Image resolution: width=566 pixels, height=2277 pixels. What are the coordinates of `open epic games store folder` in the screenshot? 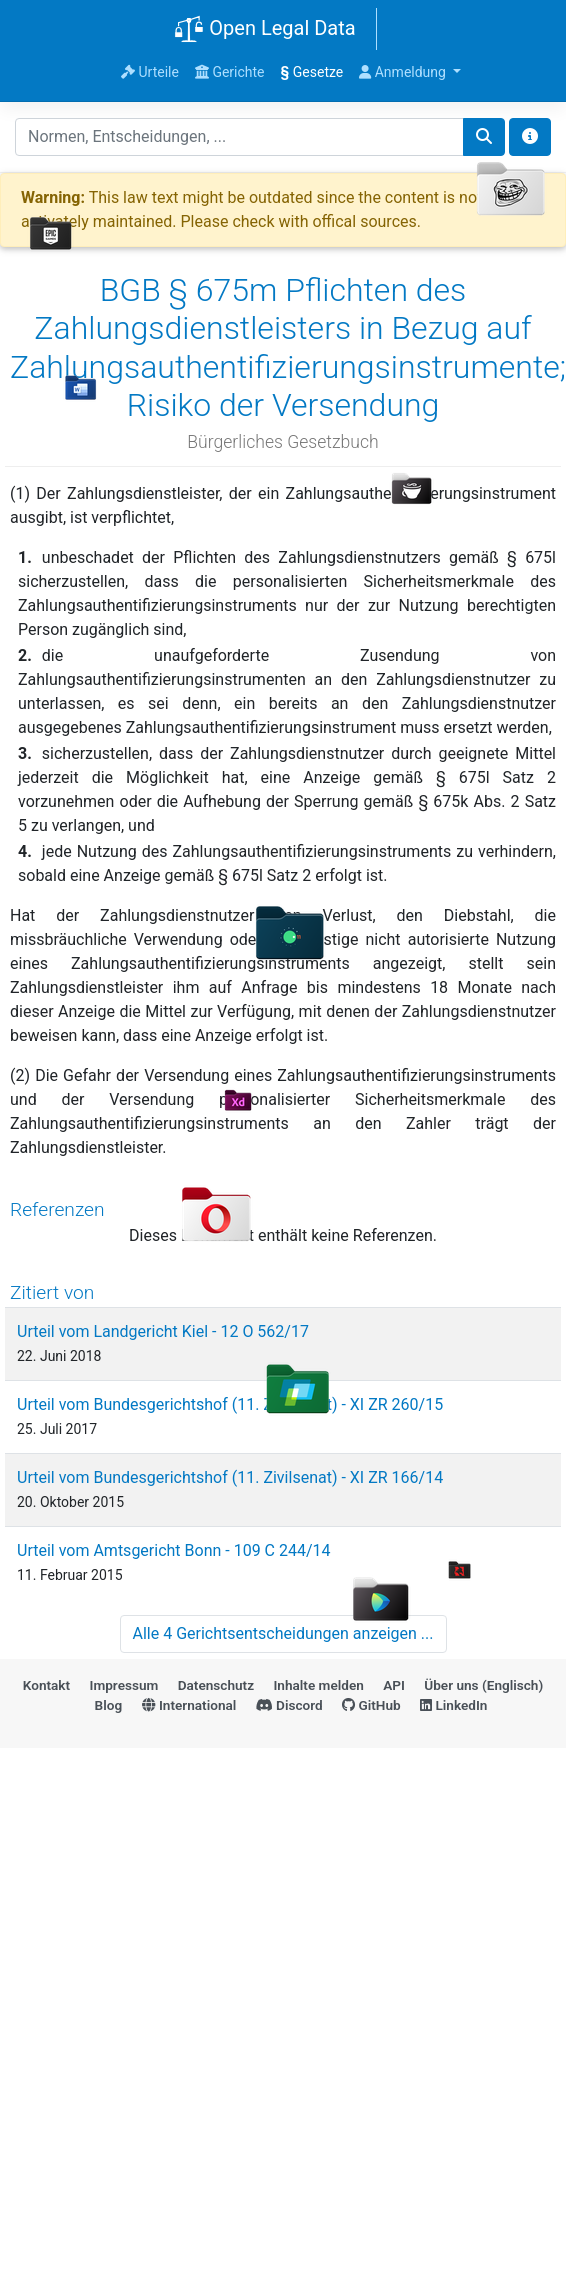 It's located at (50, 234).